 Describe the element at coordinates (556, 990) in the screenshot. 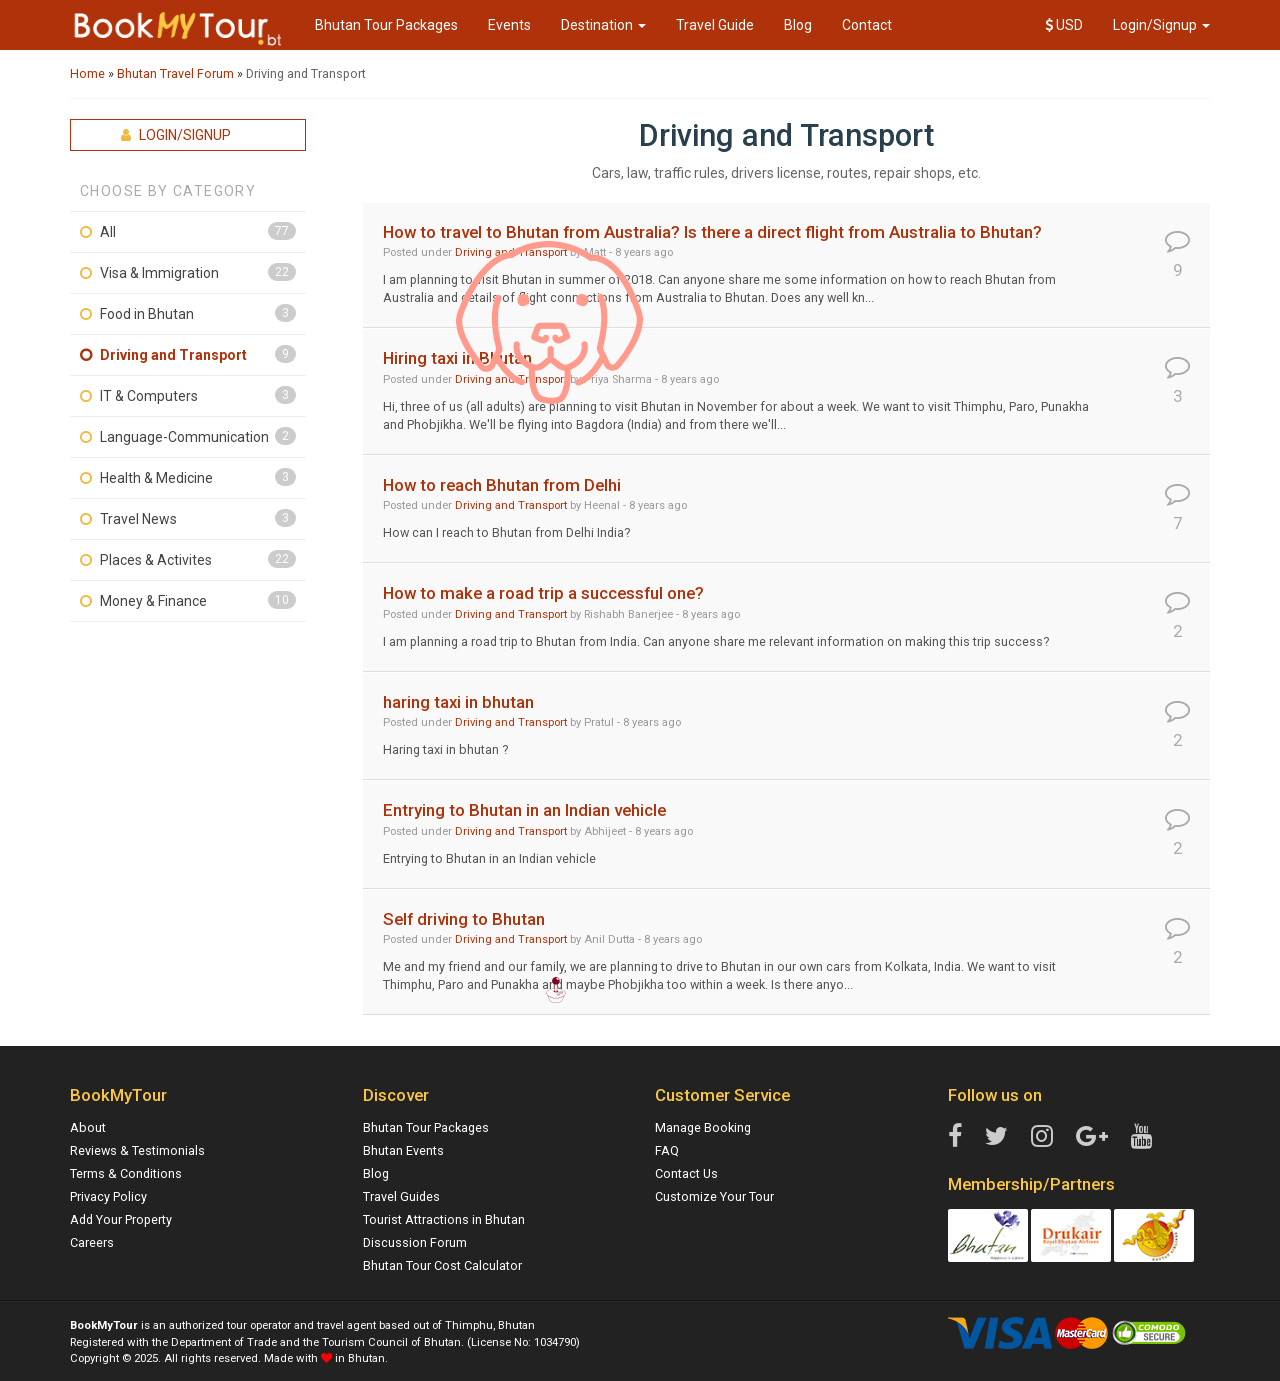

I see `launch retropie emulation software` at that location.